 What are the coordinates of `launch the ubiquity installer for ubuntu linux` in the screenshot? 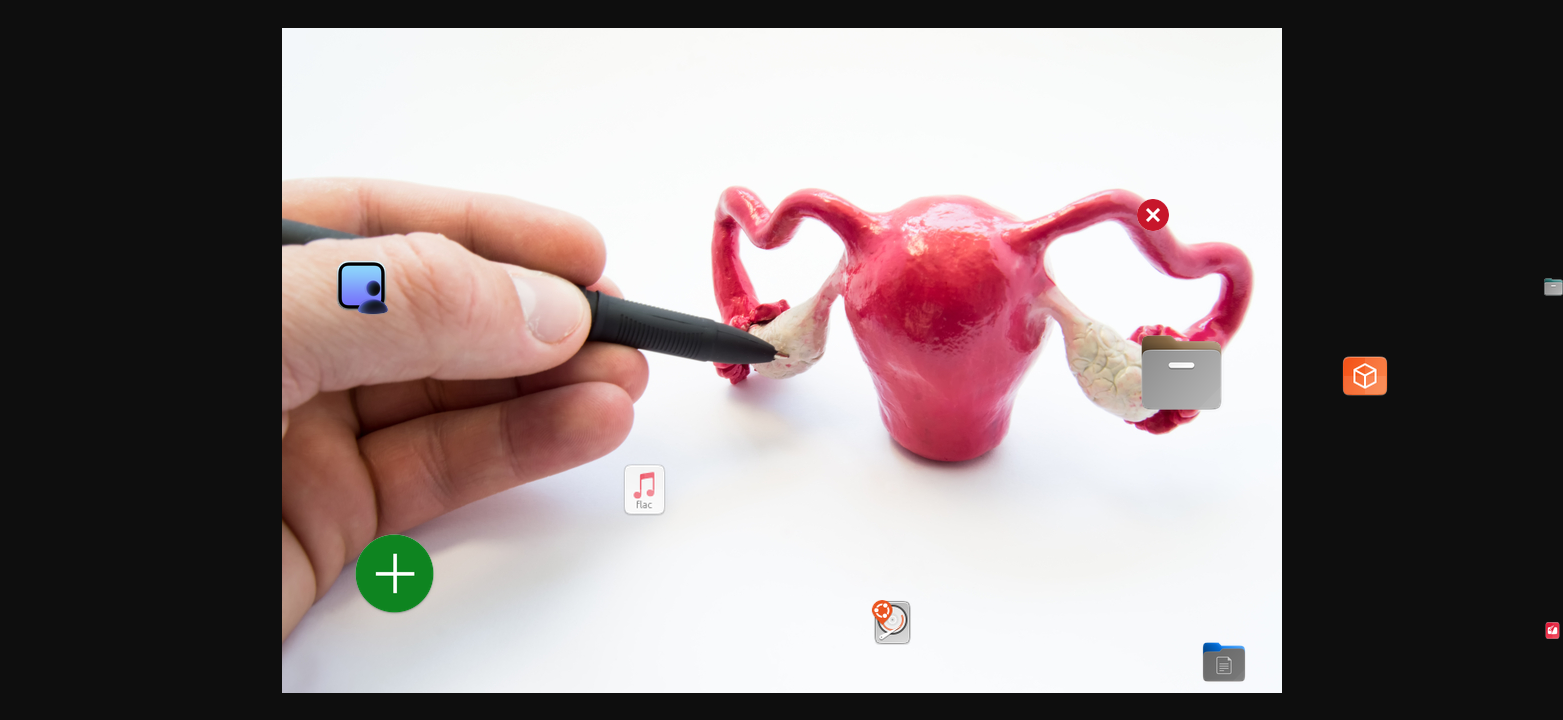 It's located at (892, 622).